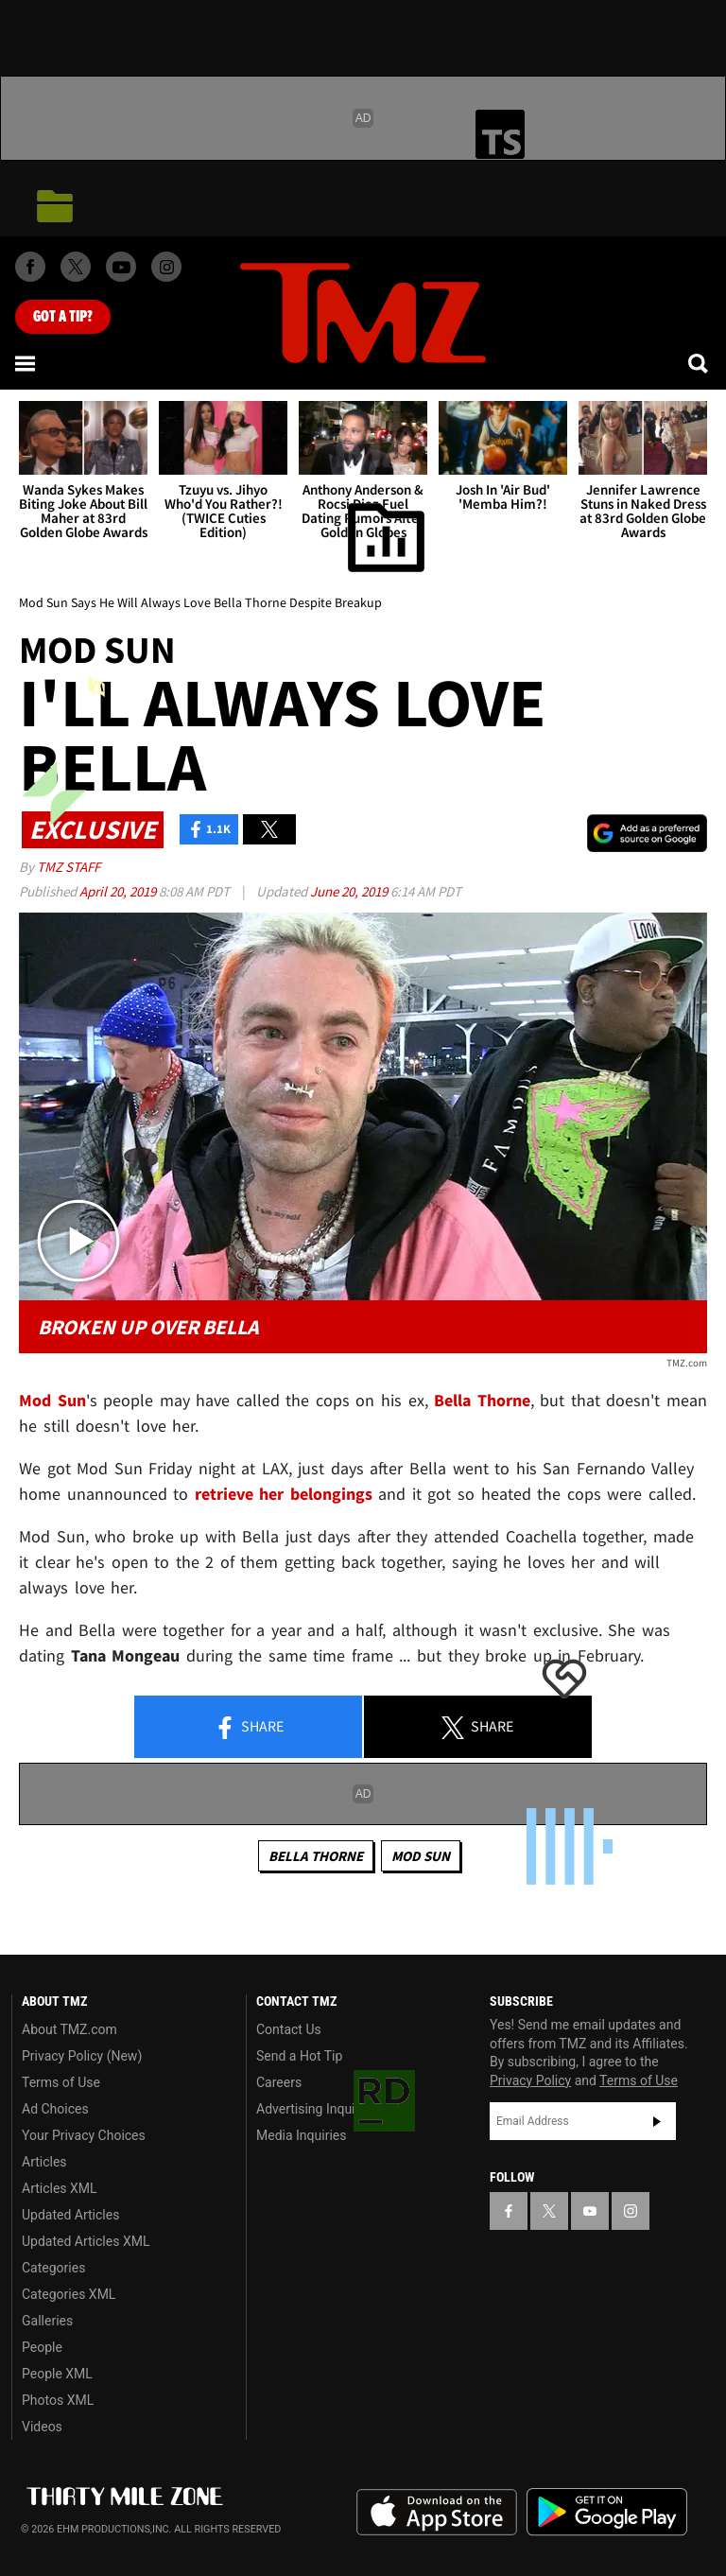 The height and width of the screenshot is (2576, 726). Describe the element at coordinates (96, 687) in the screenshot. I see `access PubMed medical research database` at that location.